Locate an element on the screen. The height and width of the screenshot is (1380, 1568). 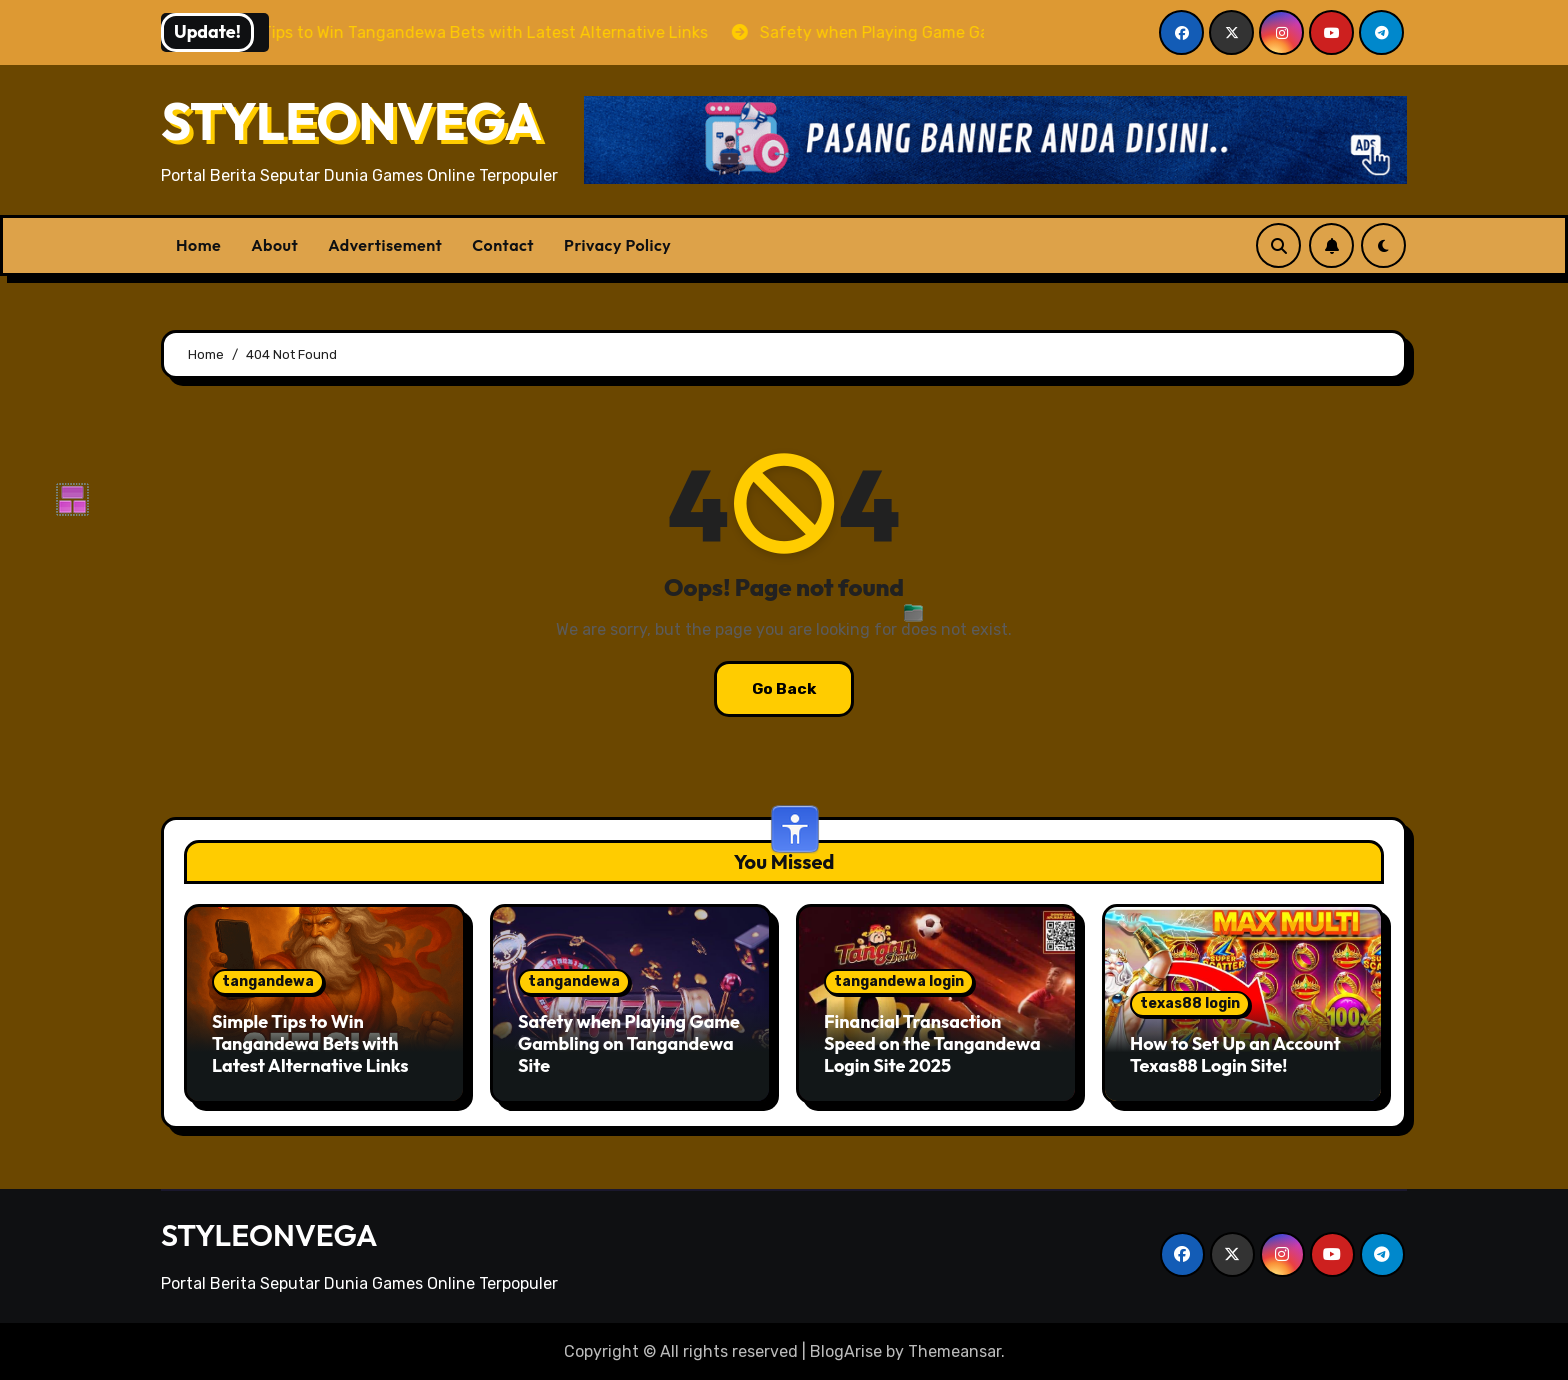
drop files here to move them into this folder is located at coordinates (913, 612).